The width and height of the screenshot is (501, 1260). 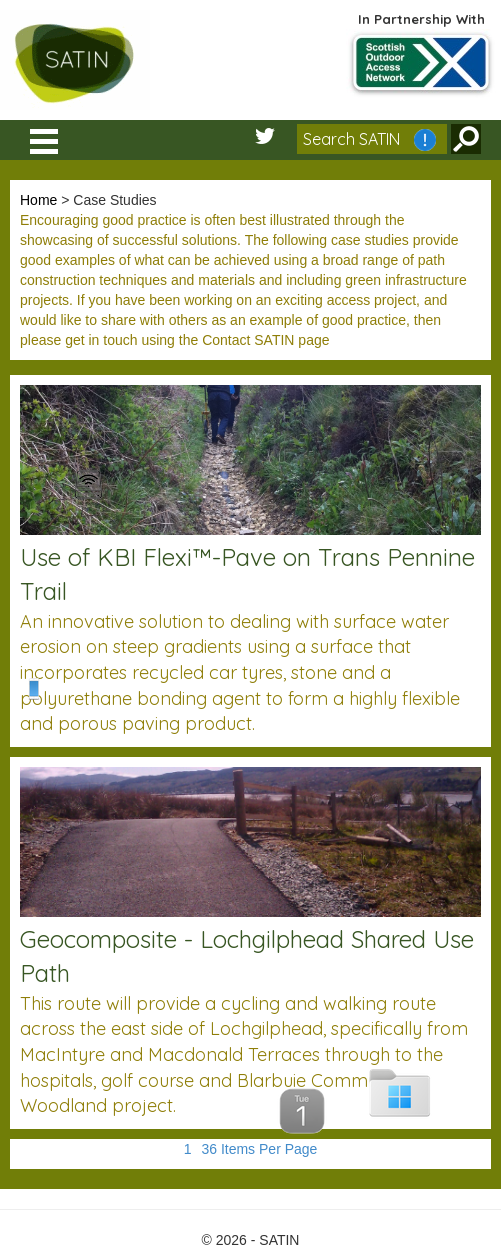 What do you see at coordinates (425, 140) in the screenshot?
I see `mark email as important` at bounding box center [425, 140].